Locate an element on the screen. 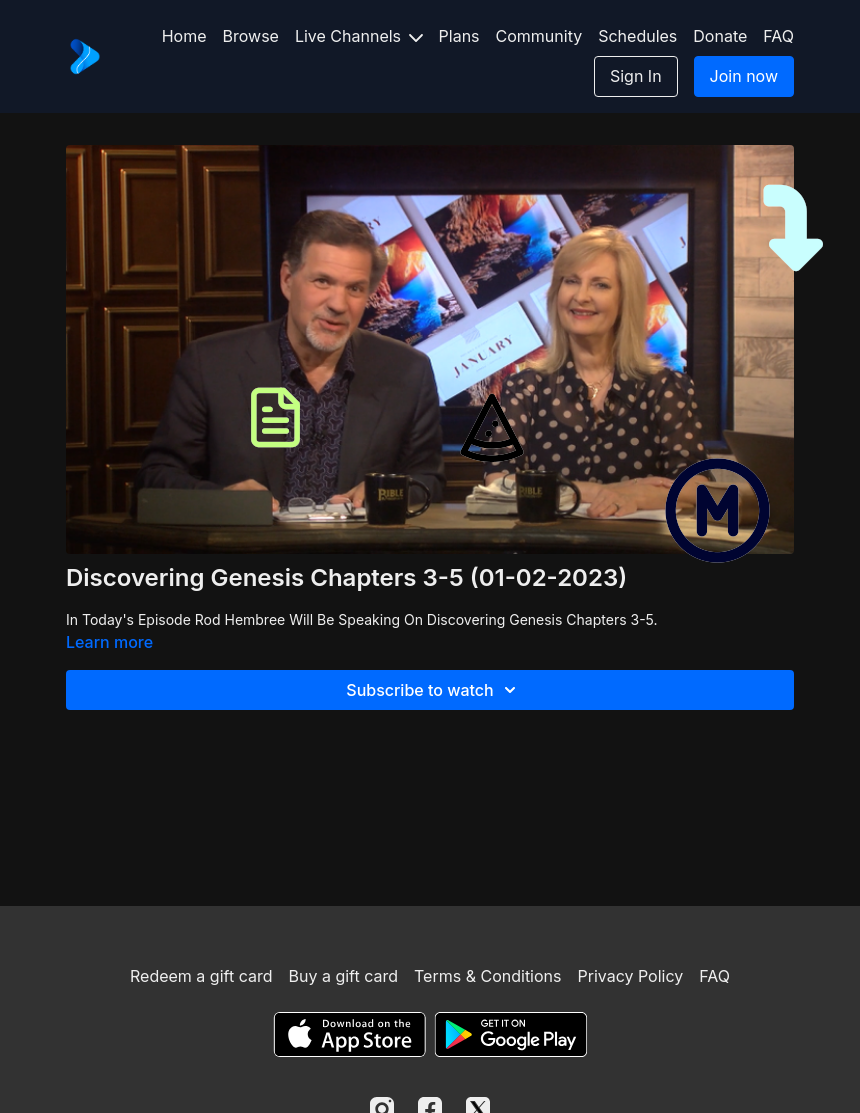 This screenshot has height=1113, width=860. browse food delivery options is located at coordinates (492, 427).